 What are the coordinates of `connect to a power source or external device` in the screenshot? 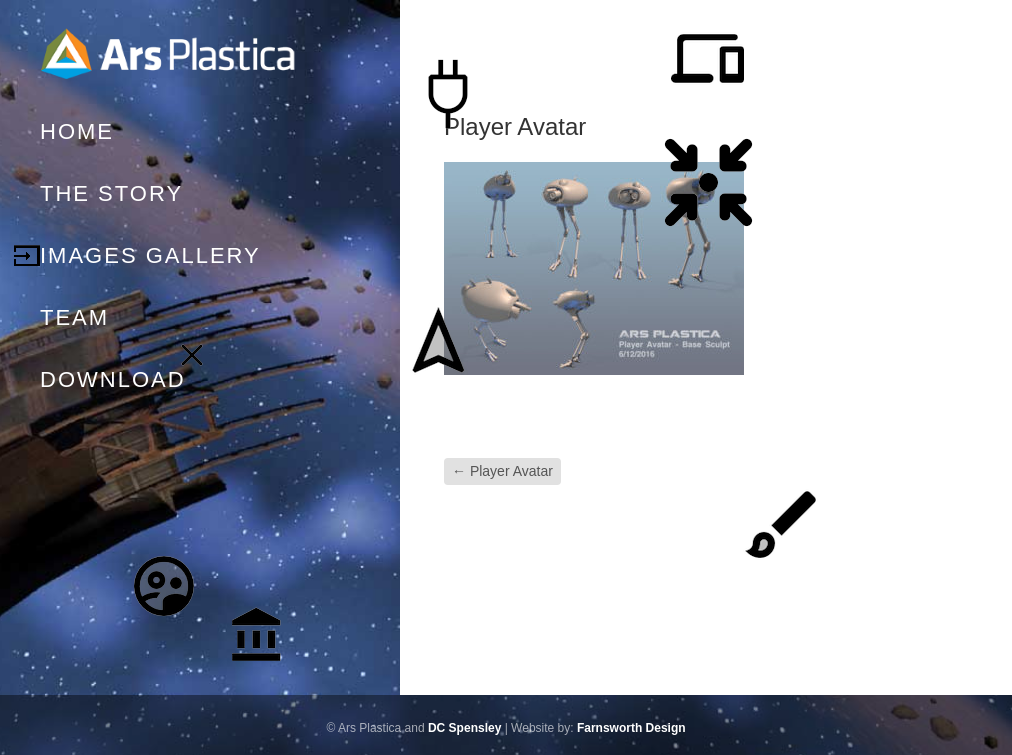 It's located at (448, 94).